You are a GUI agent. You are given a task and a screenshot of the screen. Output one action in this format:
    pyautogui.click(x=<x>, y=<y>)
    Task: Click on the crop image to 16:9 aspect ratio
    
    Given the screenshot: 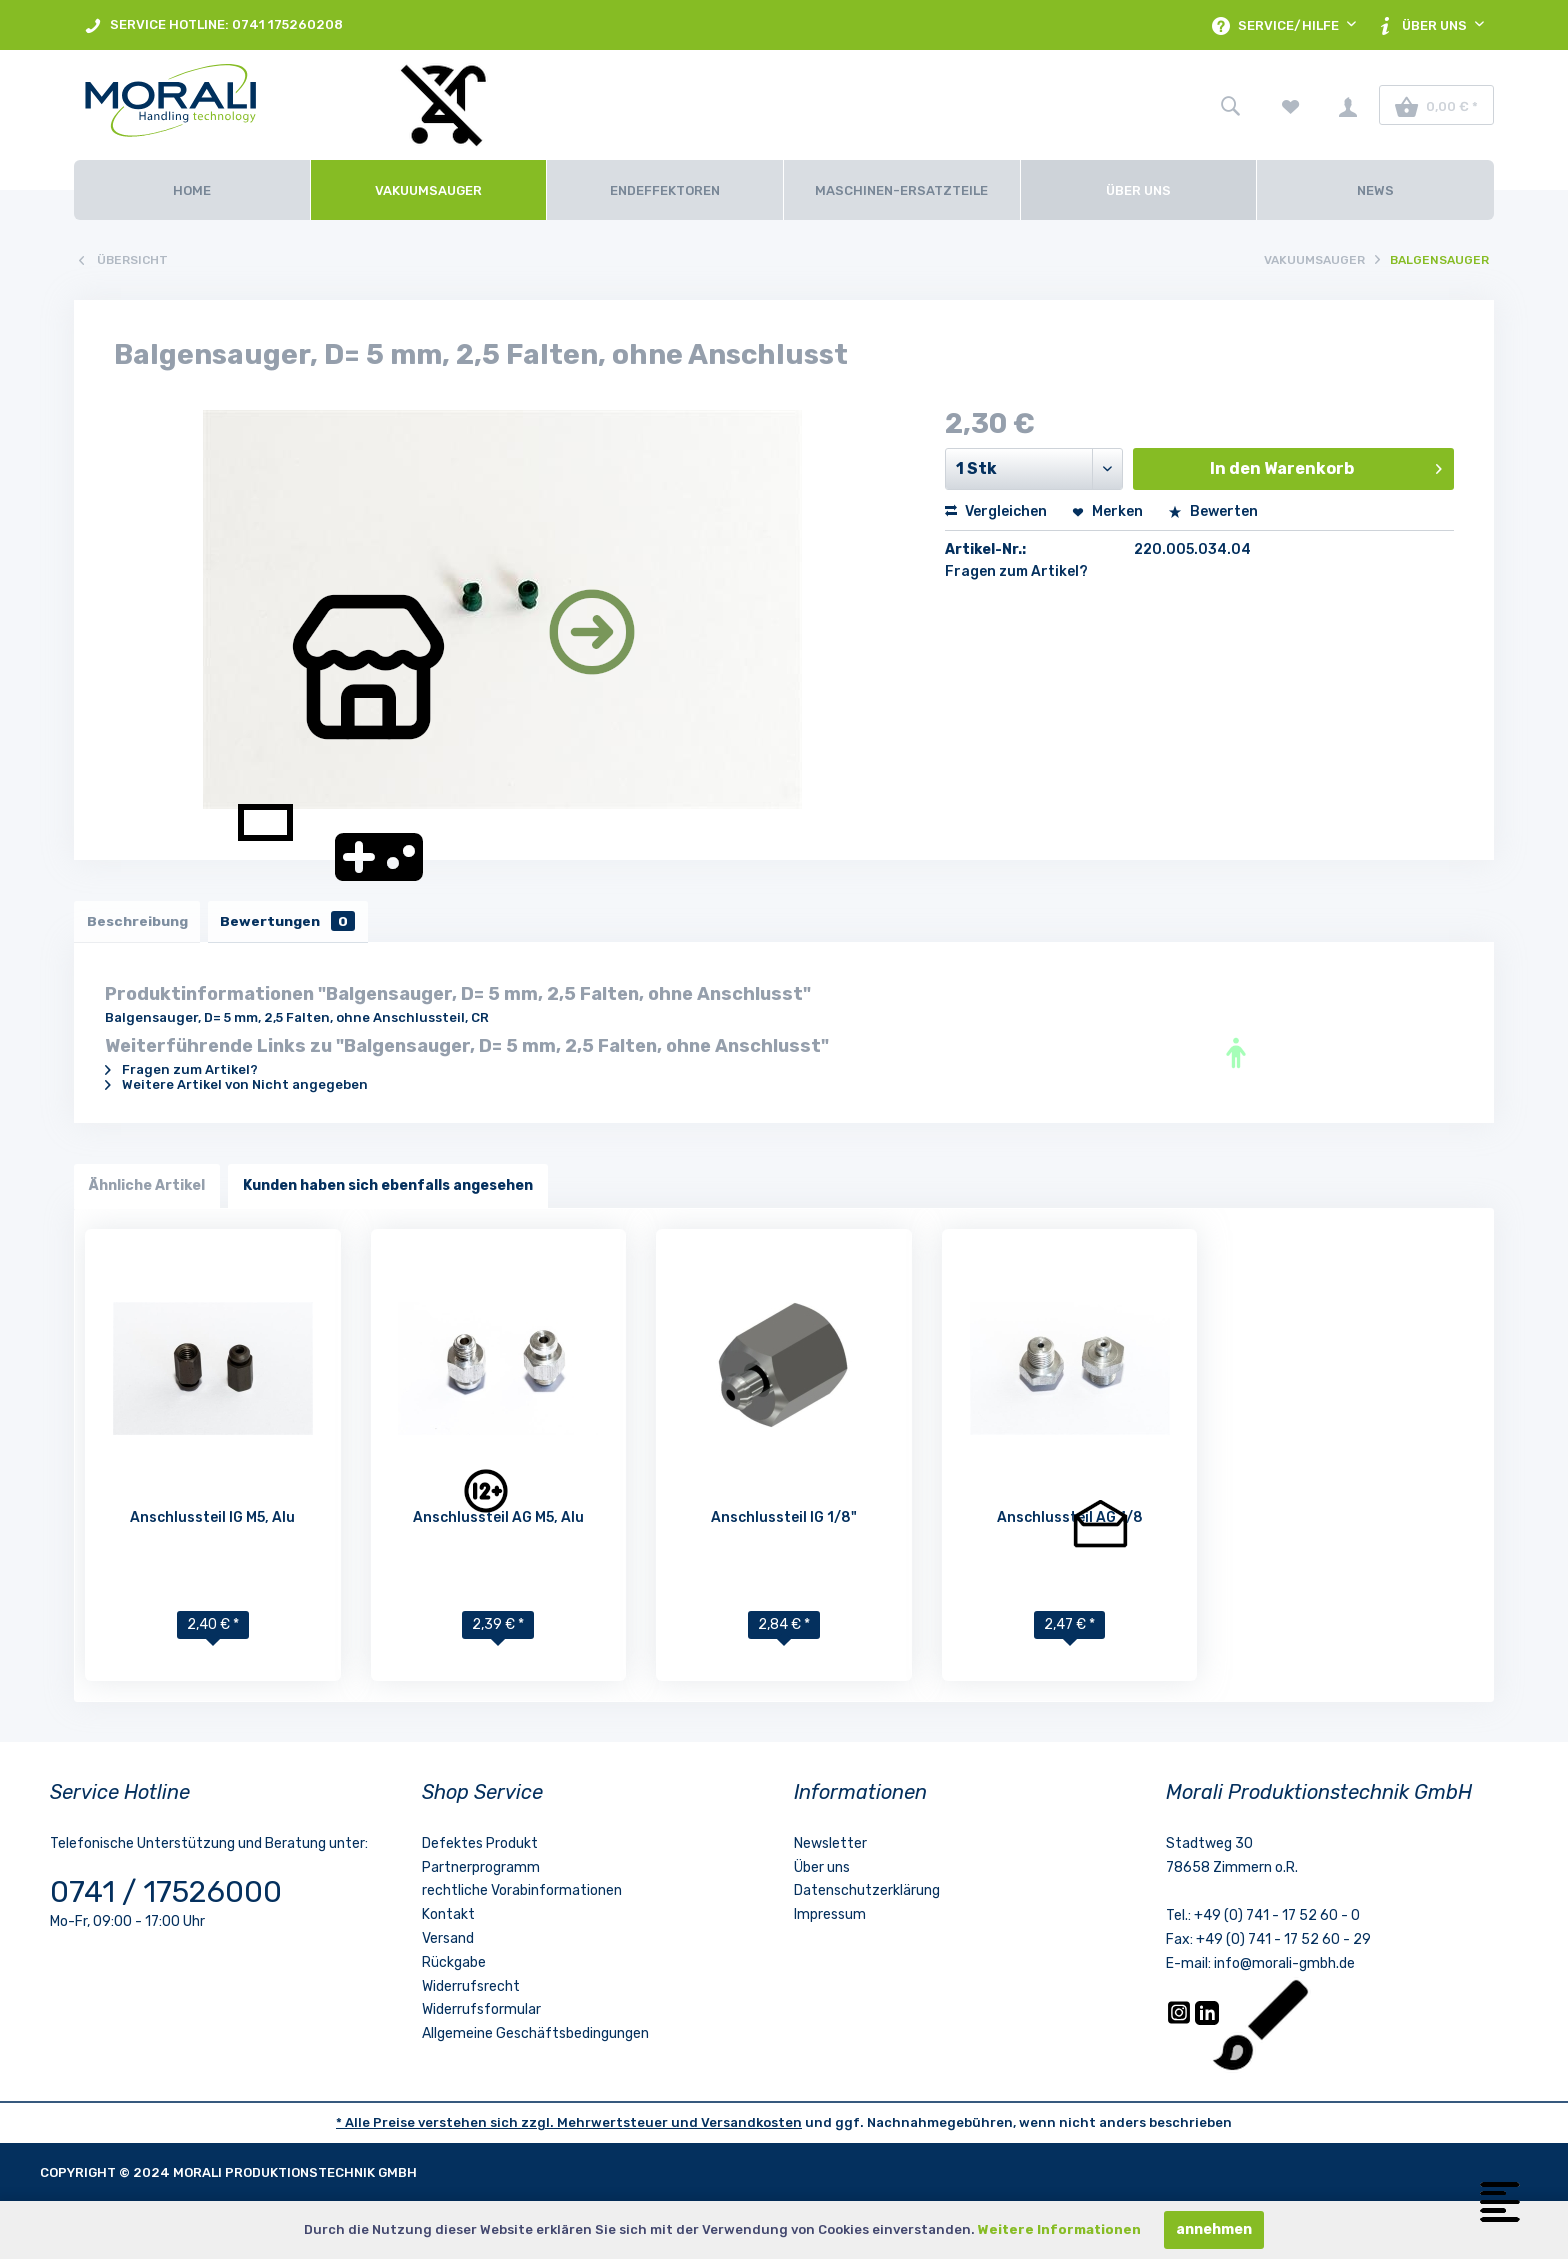 What is the action you would take?
    pyautogui.click(x=265, y=822)
    